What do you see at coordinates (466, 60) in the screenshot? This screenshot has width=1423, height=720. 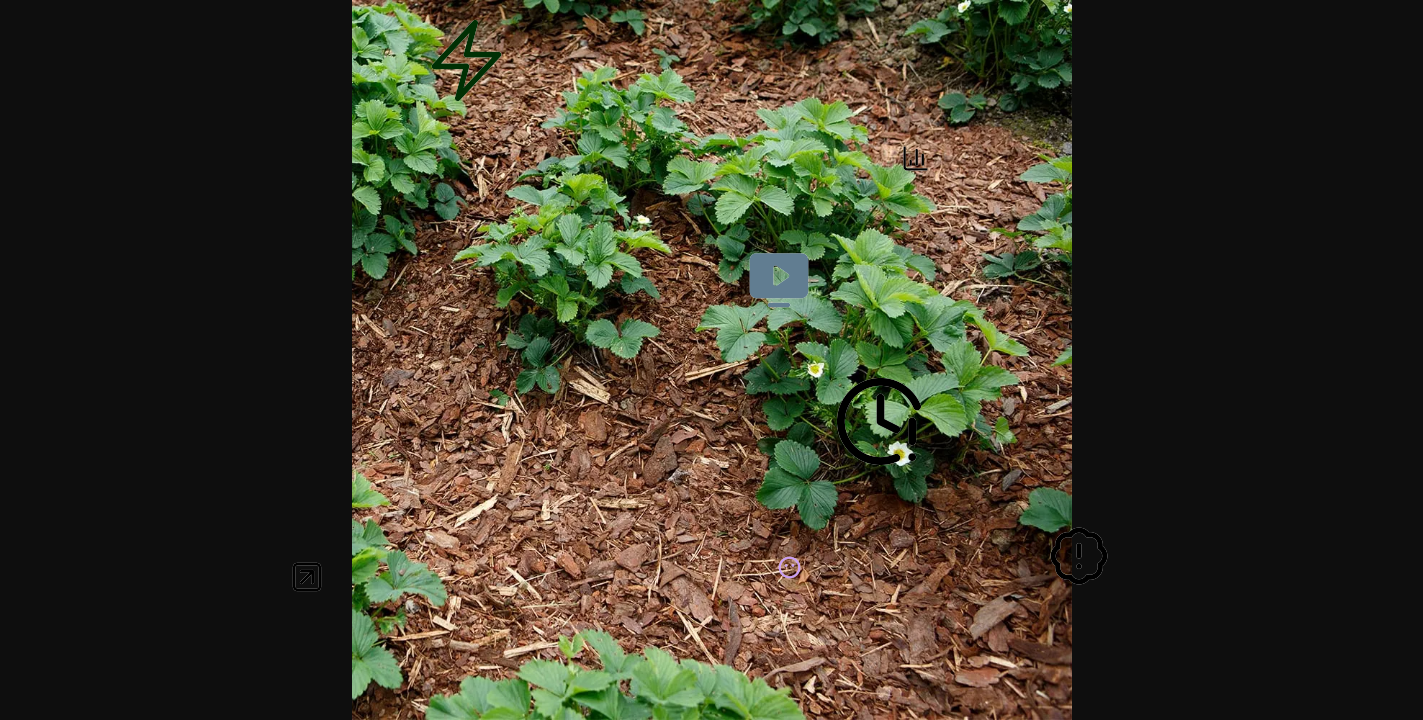 I see `indicates lightning or electricity` at bounding box center [466, 60].